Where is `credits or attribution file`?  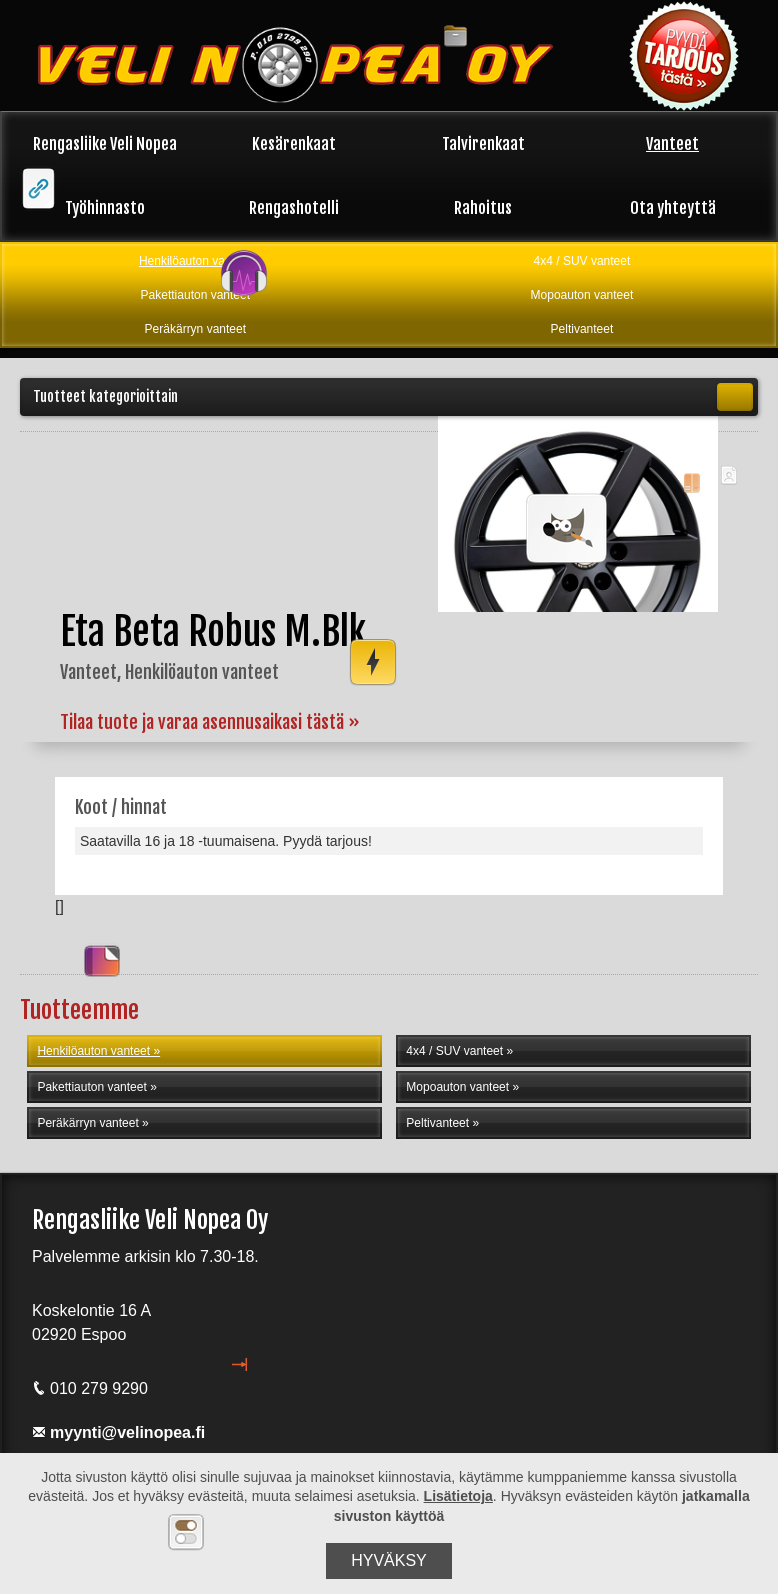
credits or attribution file is located at coordinates (729, 475).